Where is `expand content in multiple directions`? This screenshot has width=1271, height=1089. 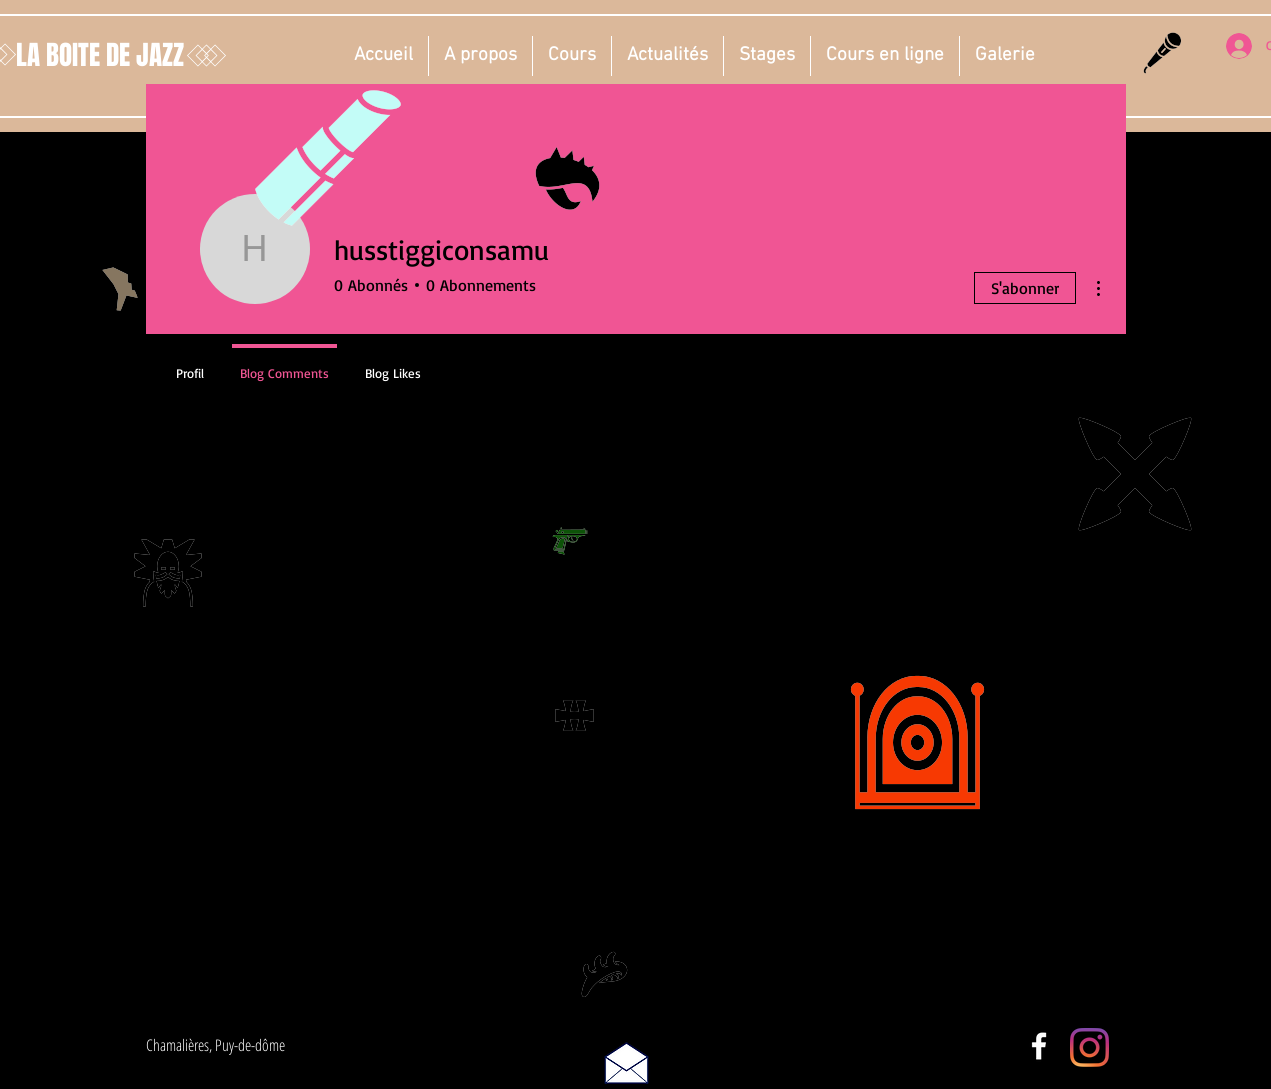
expand content in multiple directions is located at coordinates (1135, 474).